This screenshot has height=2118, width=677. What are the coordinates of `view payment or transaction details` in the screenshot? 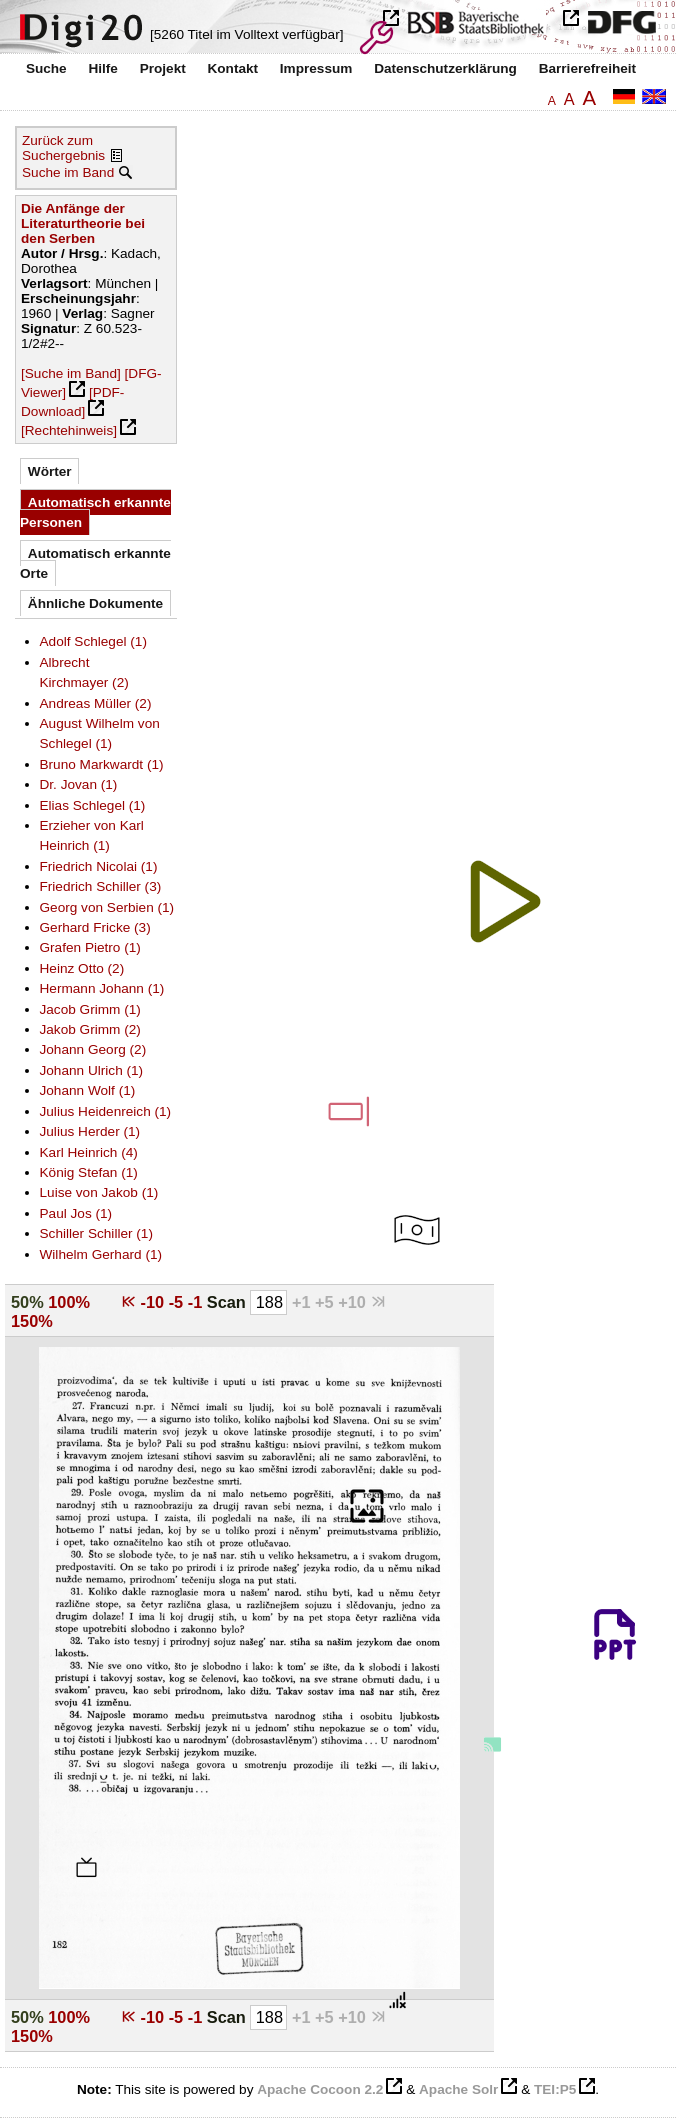 It's located at (417, 1230).